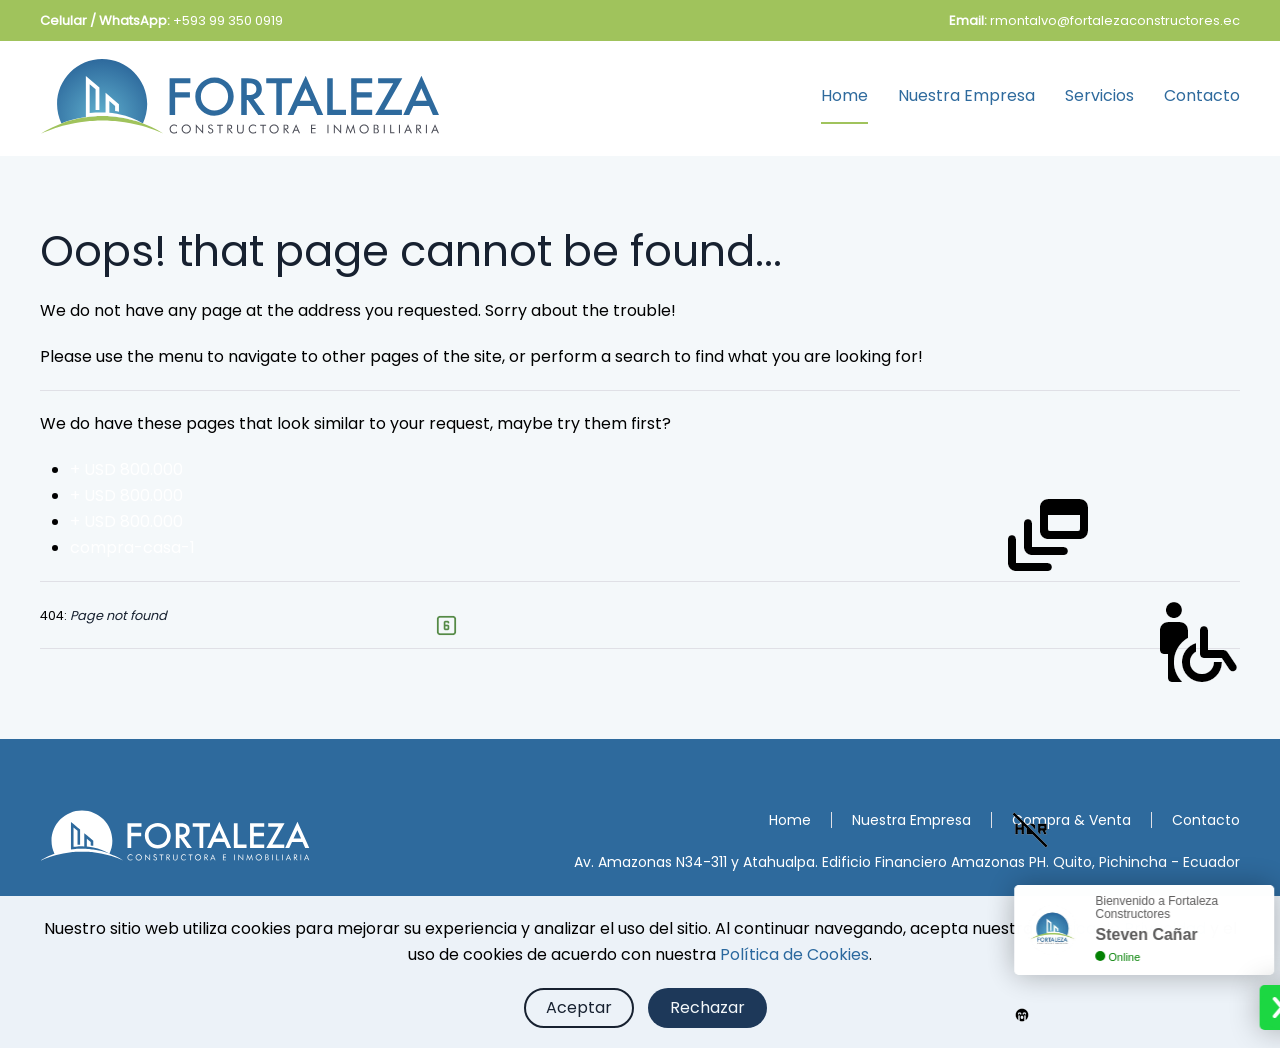 This screenshot has width=1280, height=1048. Describe the element at coordinates (446, 625) in the screenshot. I see `select or navigate to item number 6` at that location.